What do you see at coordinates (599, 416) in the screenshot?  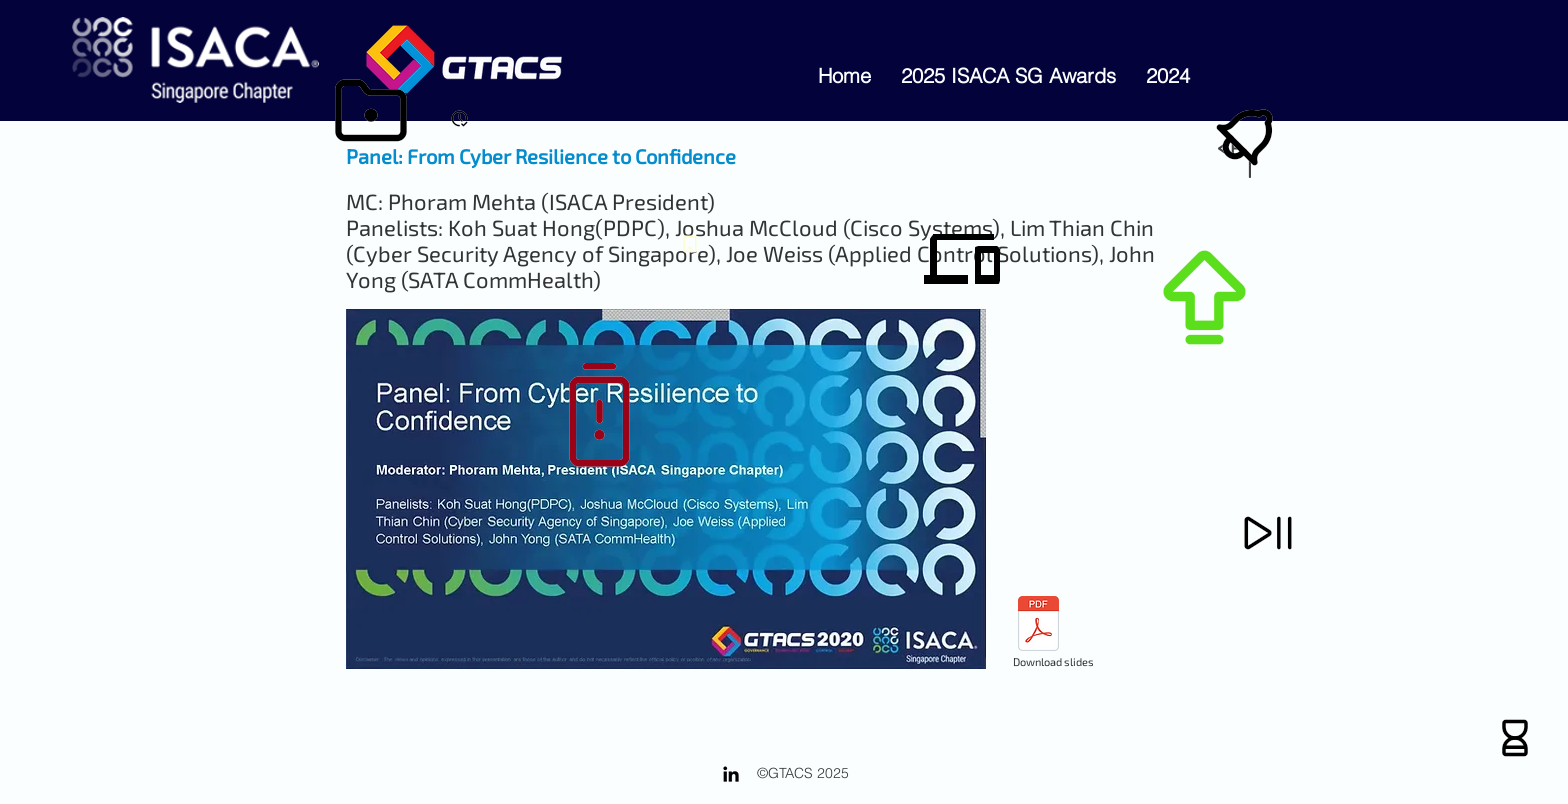 I see `indicates low battery warning` at bounding box center [599, 416].